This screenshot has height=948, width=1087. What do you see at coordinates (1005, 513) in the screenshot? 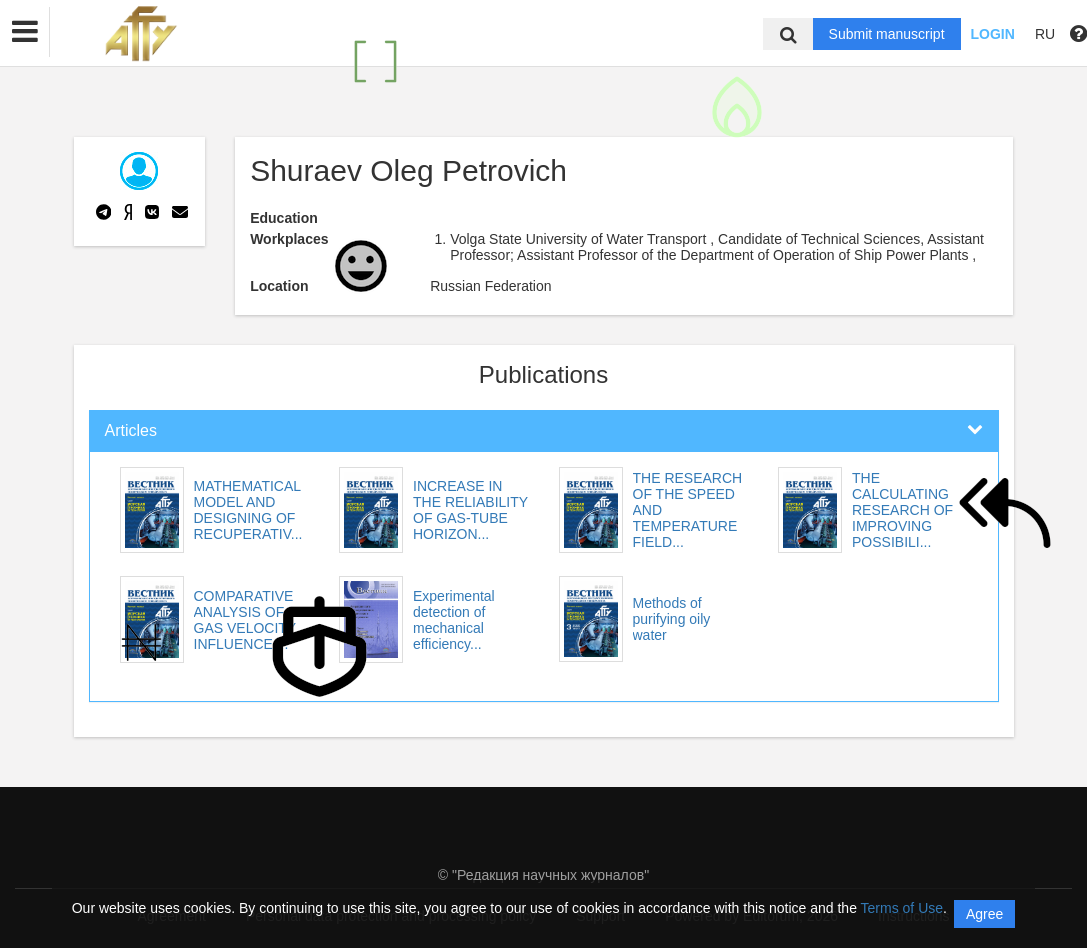
I see `reply all to a message or email` at bounding box center [1005, 513].